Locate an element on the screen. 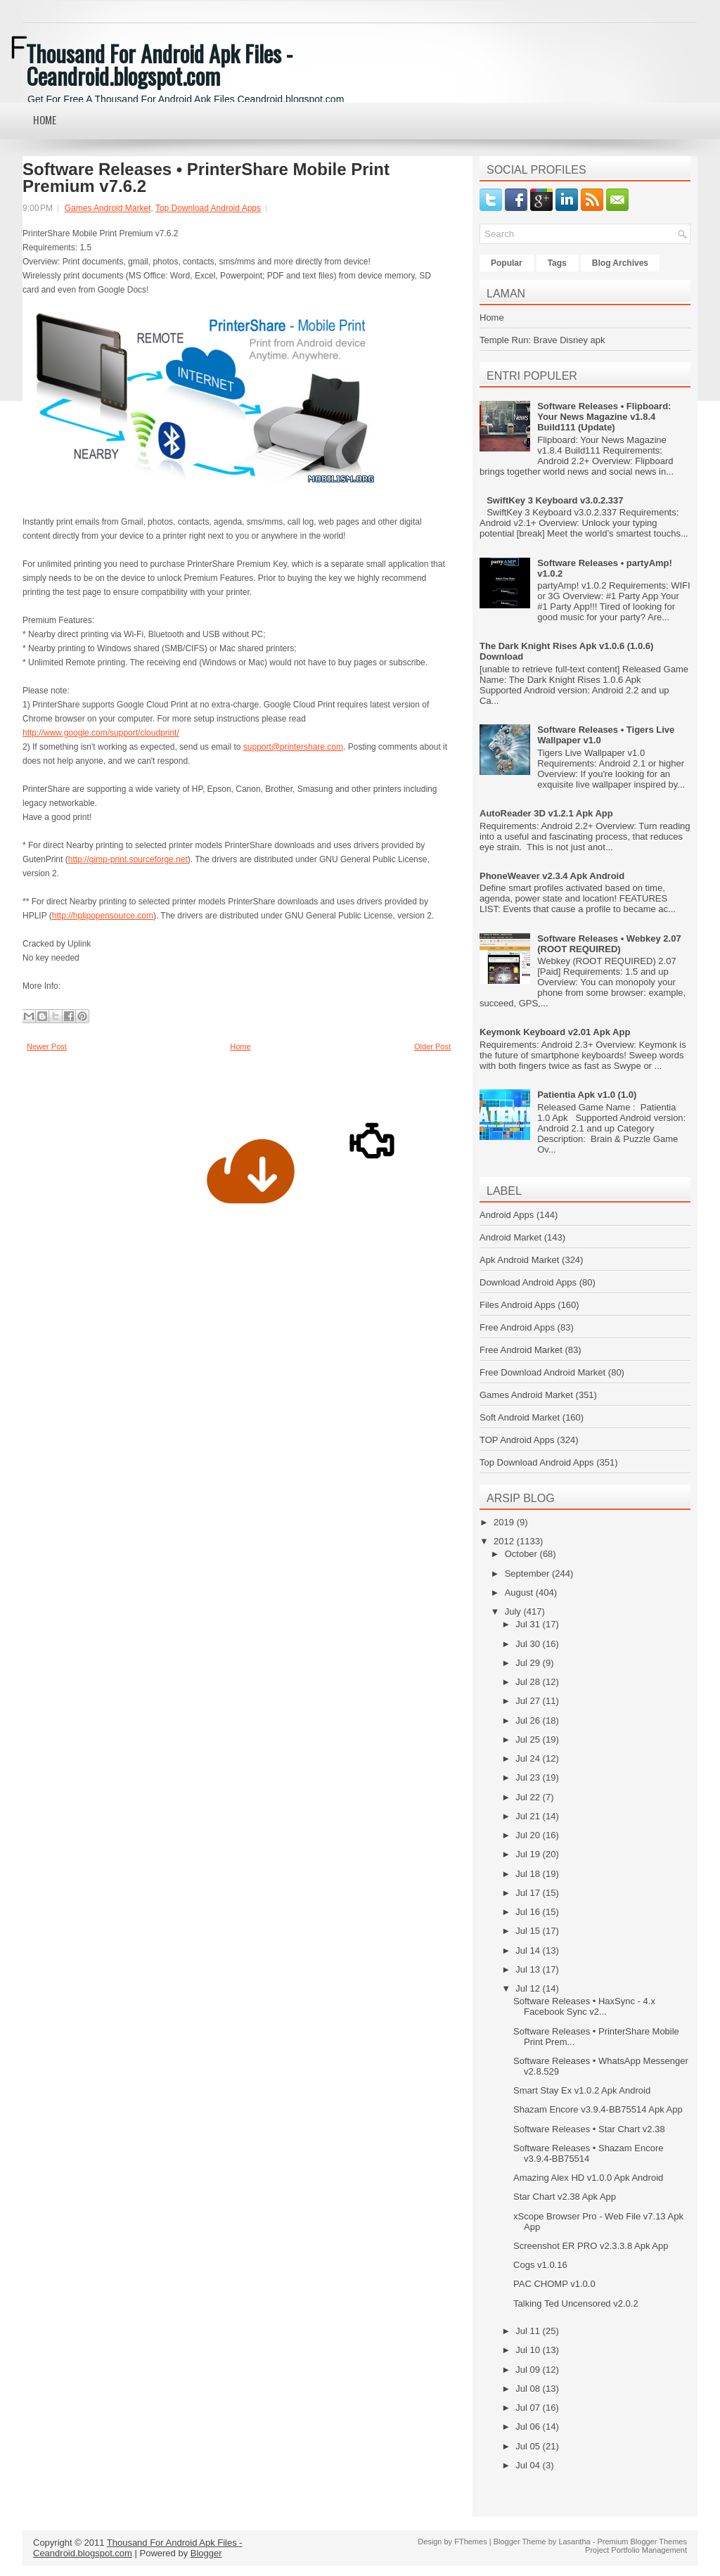  facebook app or social media link is located at coordinates (19, 47).